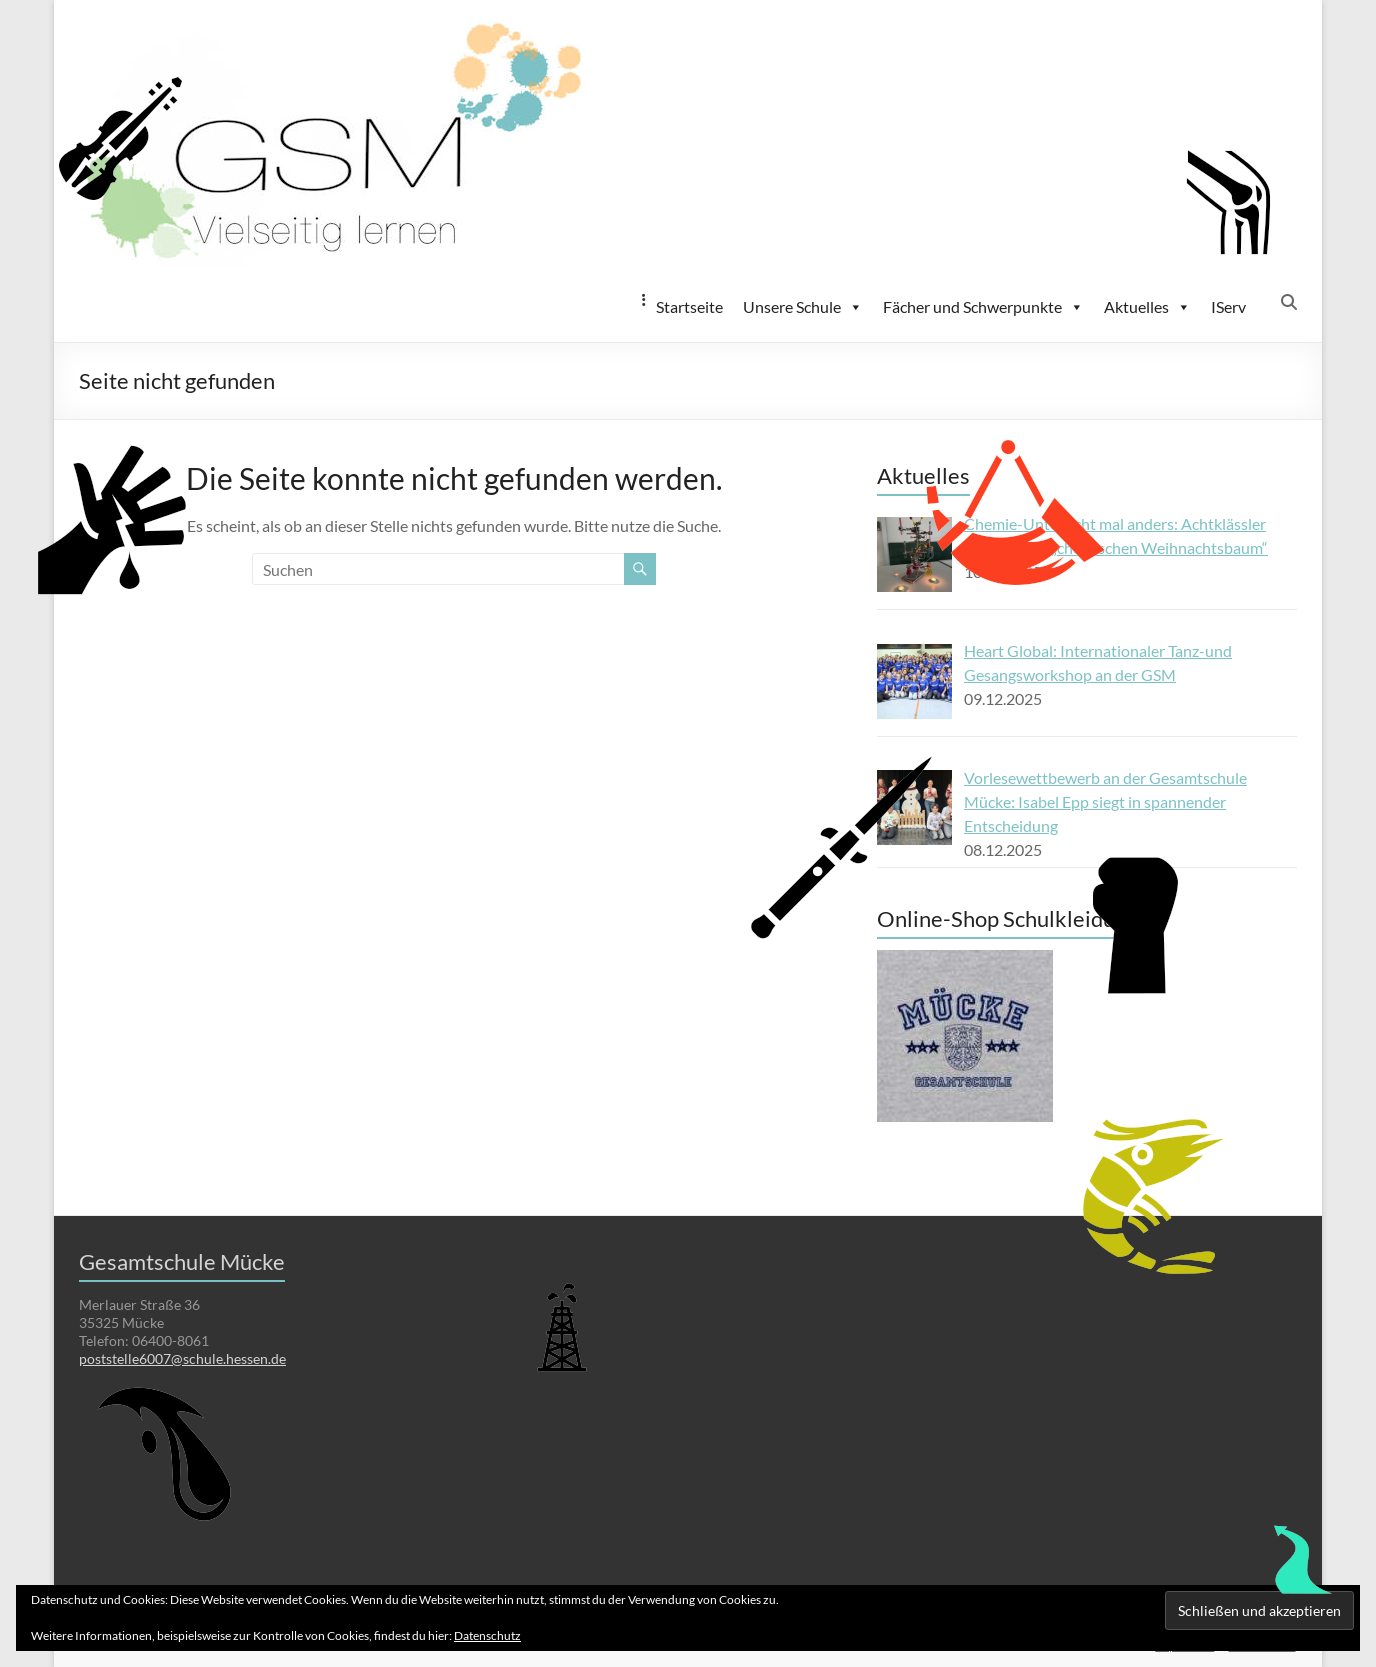 The image size is (1376, 1667). I want to click on indicates a slime or liquid-based ability in a game, so click(163, 1455).